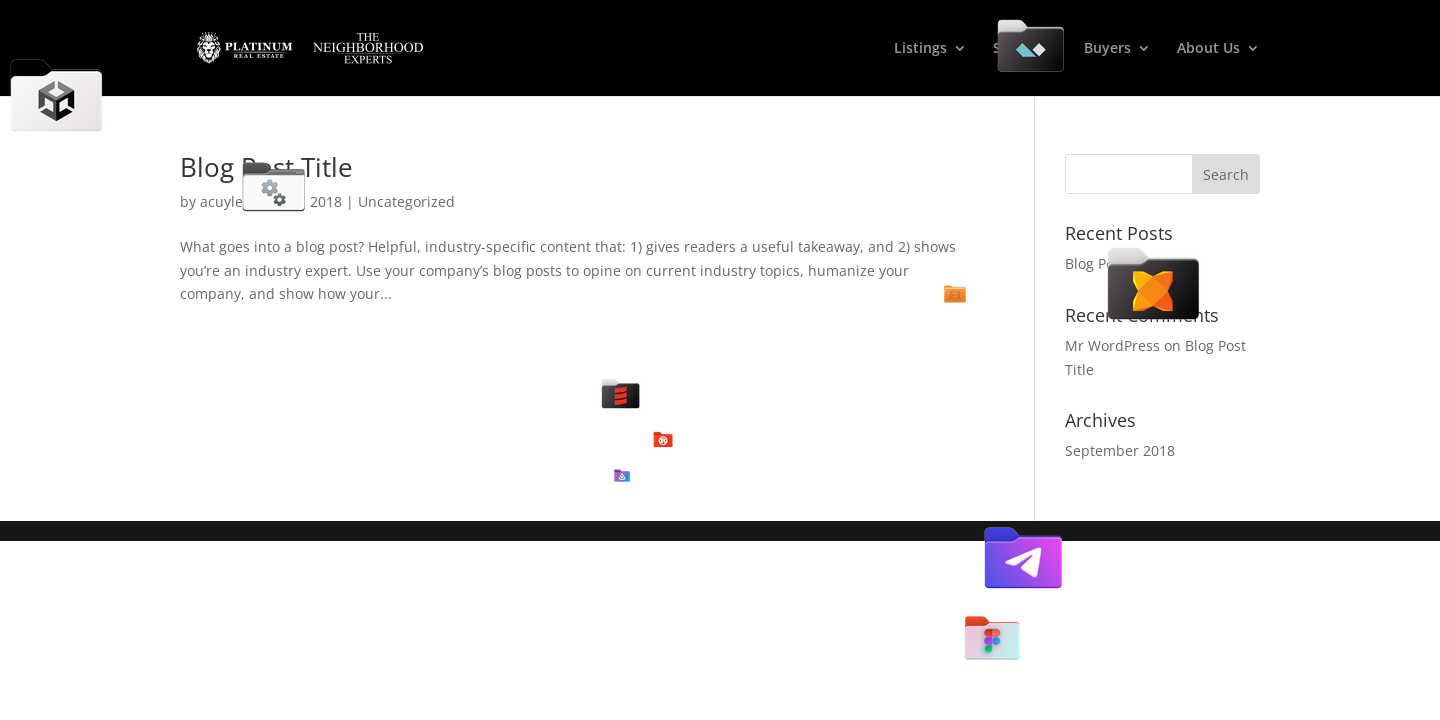 This screenshot has height=720, width=1440. What do you see at coordinates (56, 98) in the screenshot?
I see `open unity game engine project files` at bounding box center [56, 98].